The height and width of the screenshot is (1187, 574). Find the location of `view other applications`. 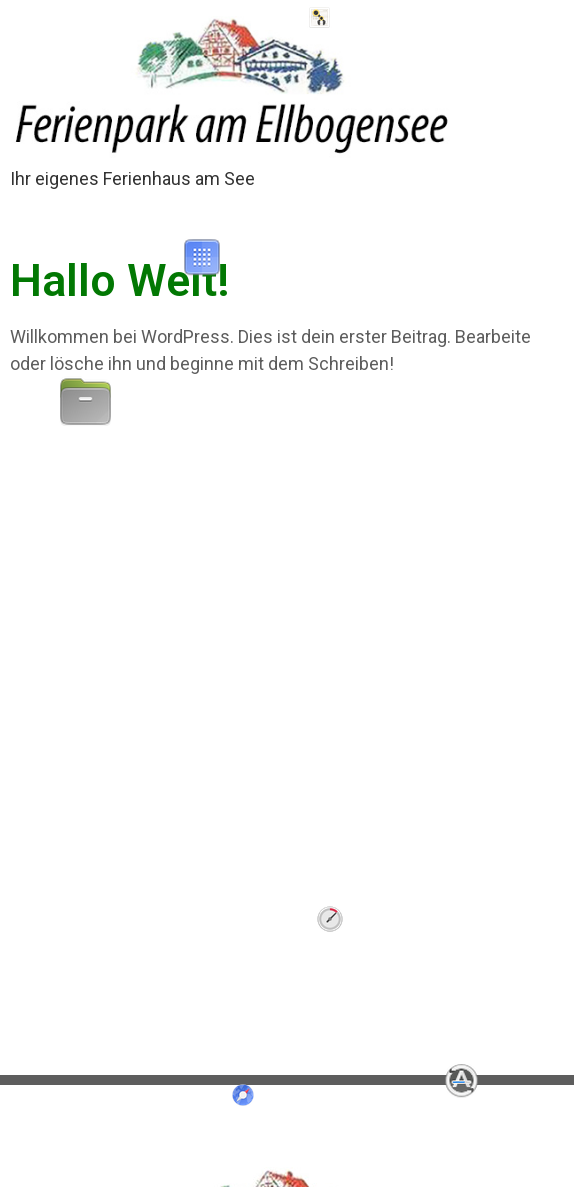

view other applications is located at coordinates (202, 257).